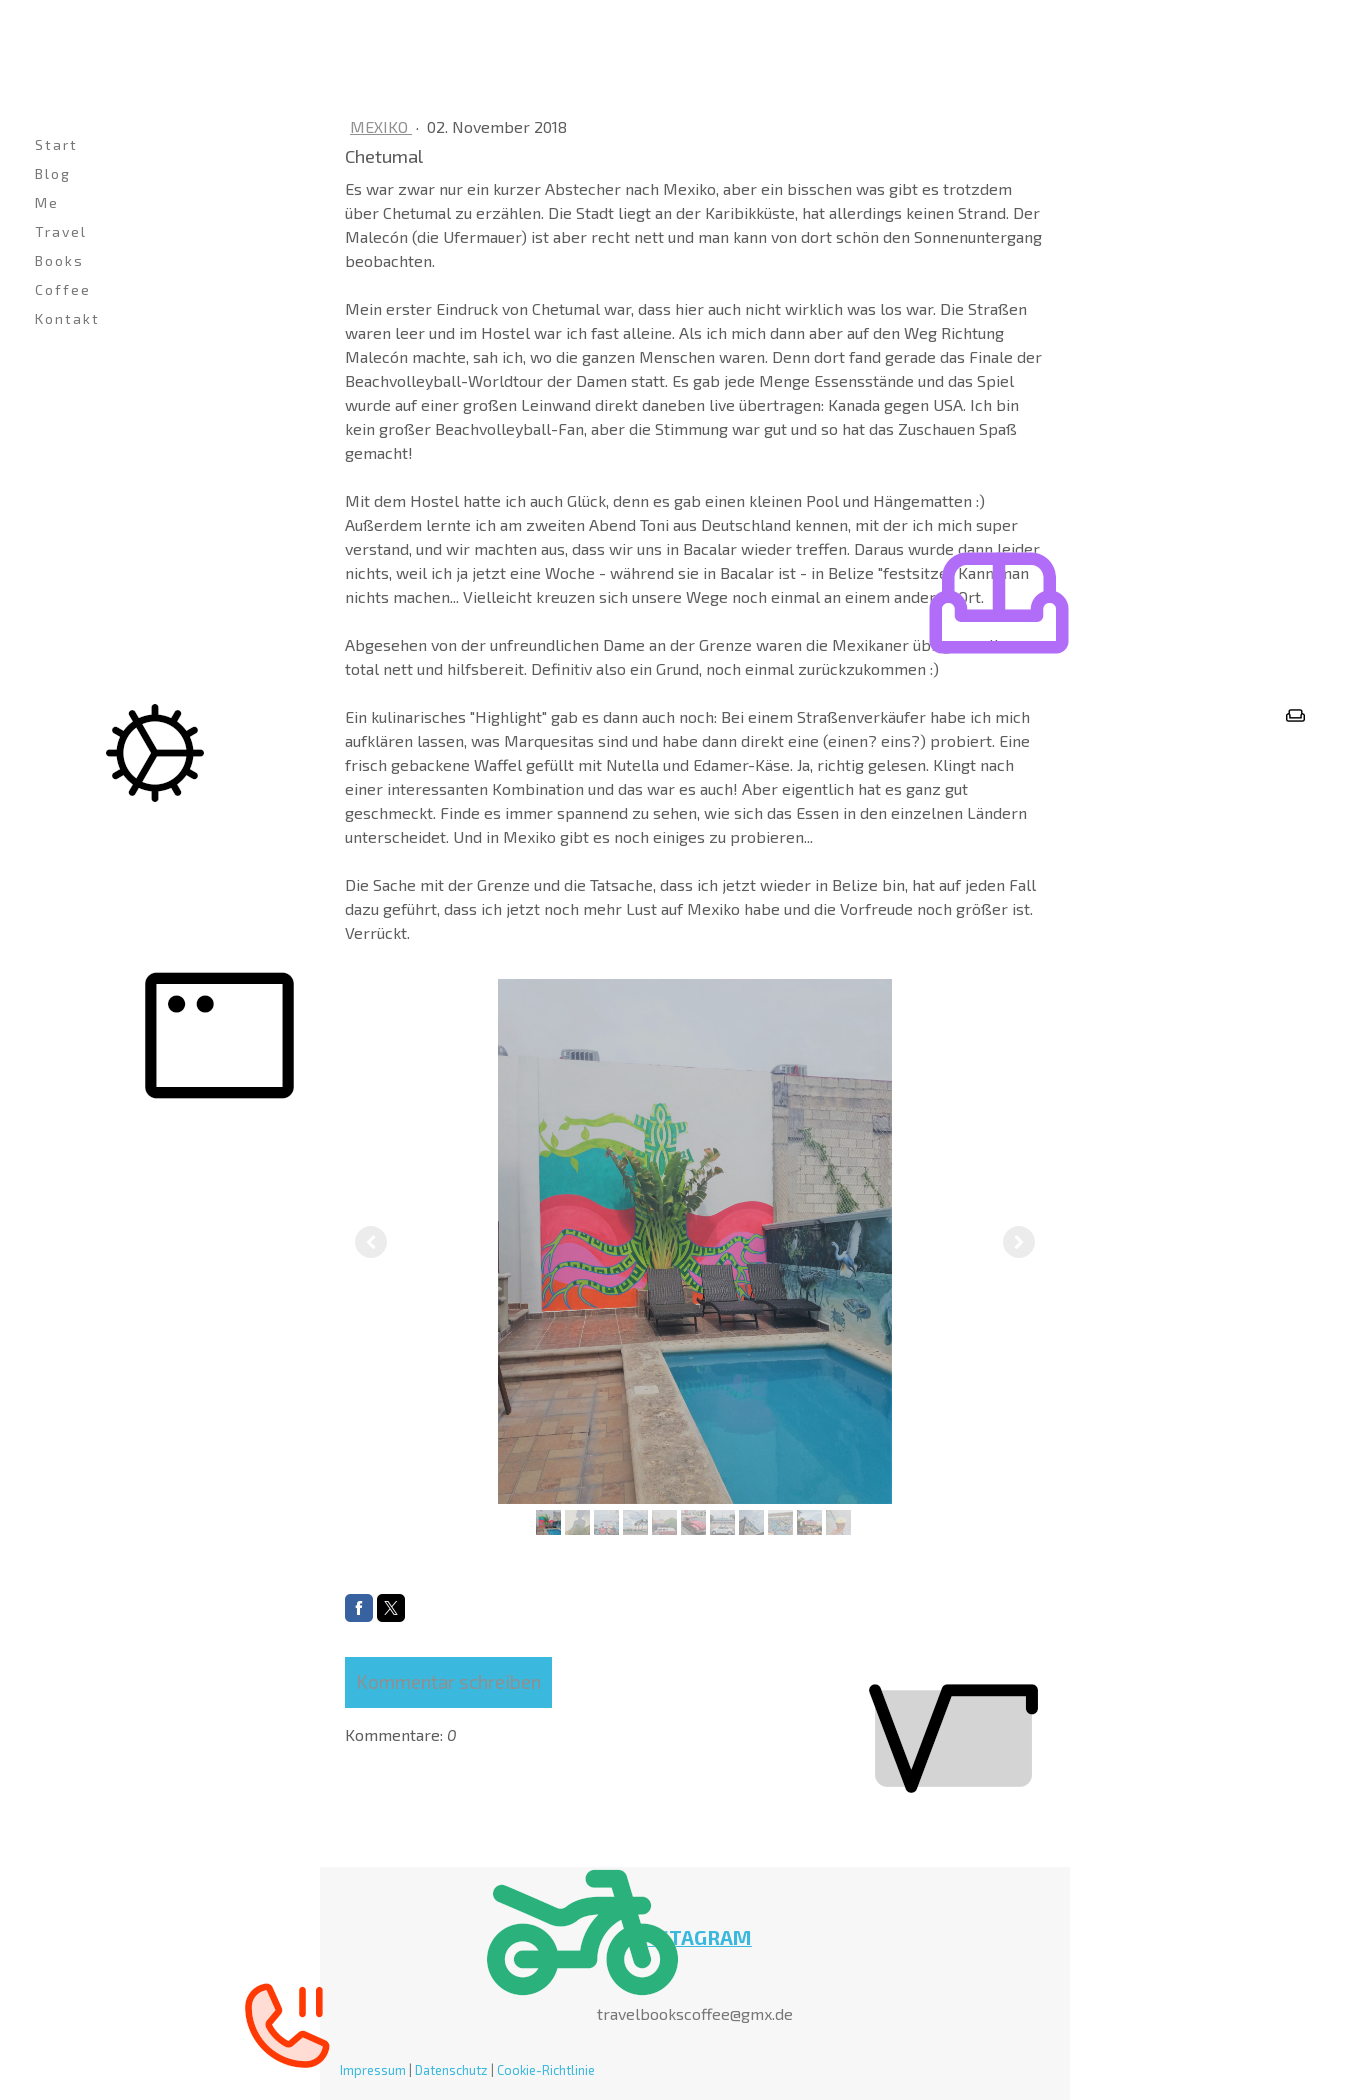 The width and height of the screenshot is (1370, 2100). What do you see at coordinates (999, 603) in the screenshot?
I see `browse furniture or home decor items` at bounding box center [999, 603].